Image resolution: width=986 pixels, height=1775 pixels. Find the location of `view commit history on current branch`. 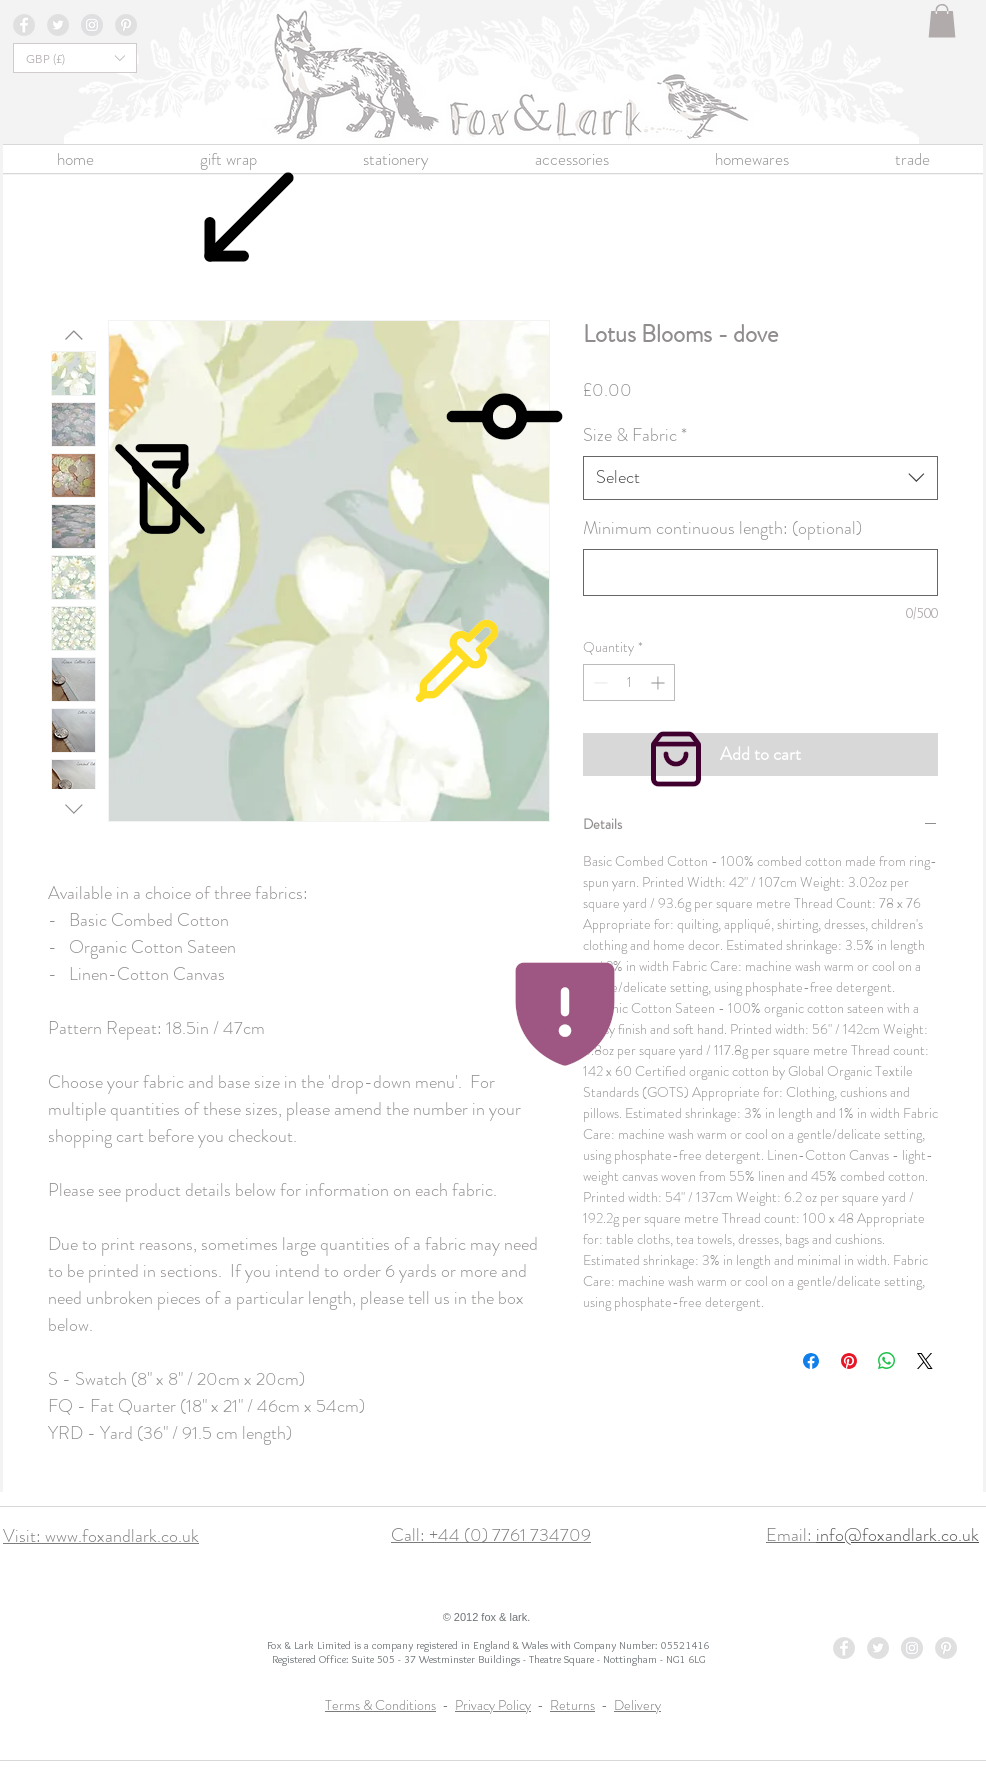

view commit history on current branch is located at coordinates (504, 416).